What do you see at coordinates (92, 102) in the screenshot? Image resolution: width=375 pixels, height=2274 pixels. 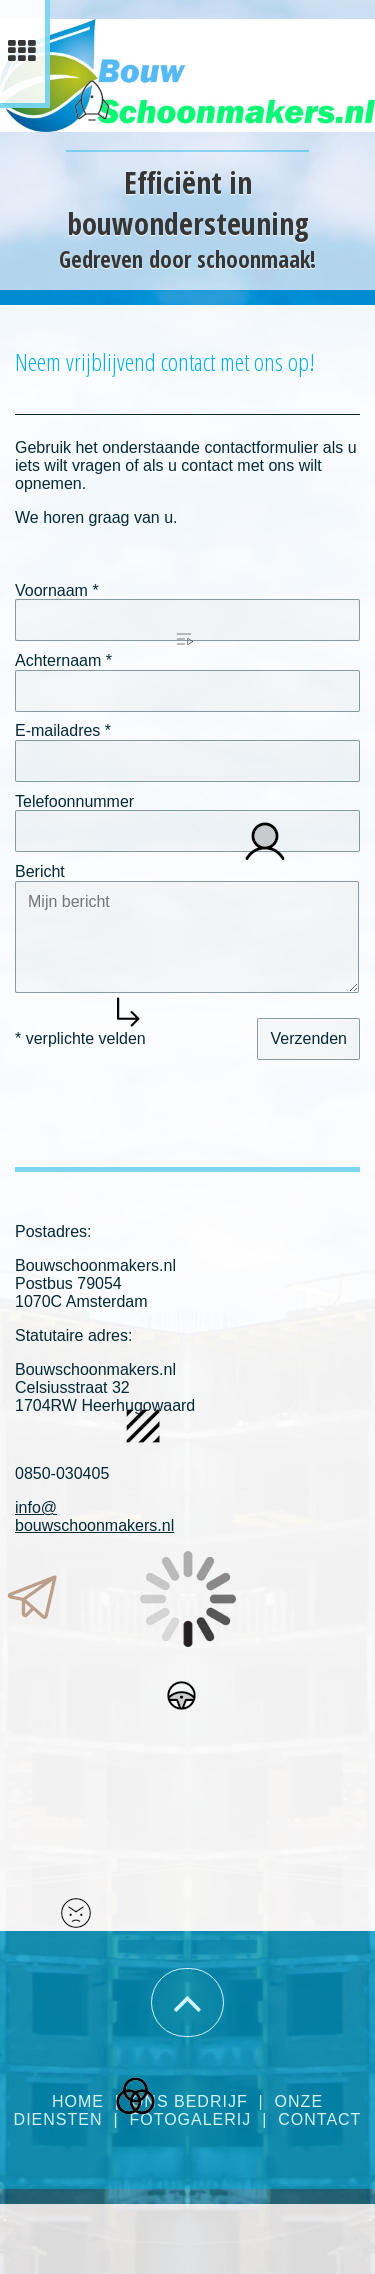 I see `launch or deploy an application` at bounding box center [92, 102].